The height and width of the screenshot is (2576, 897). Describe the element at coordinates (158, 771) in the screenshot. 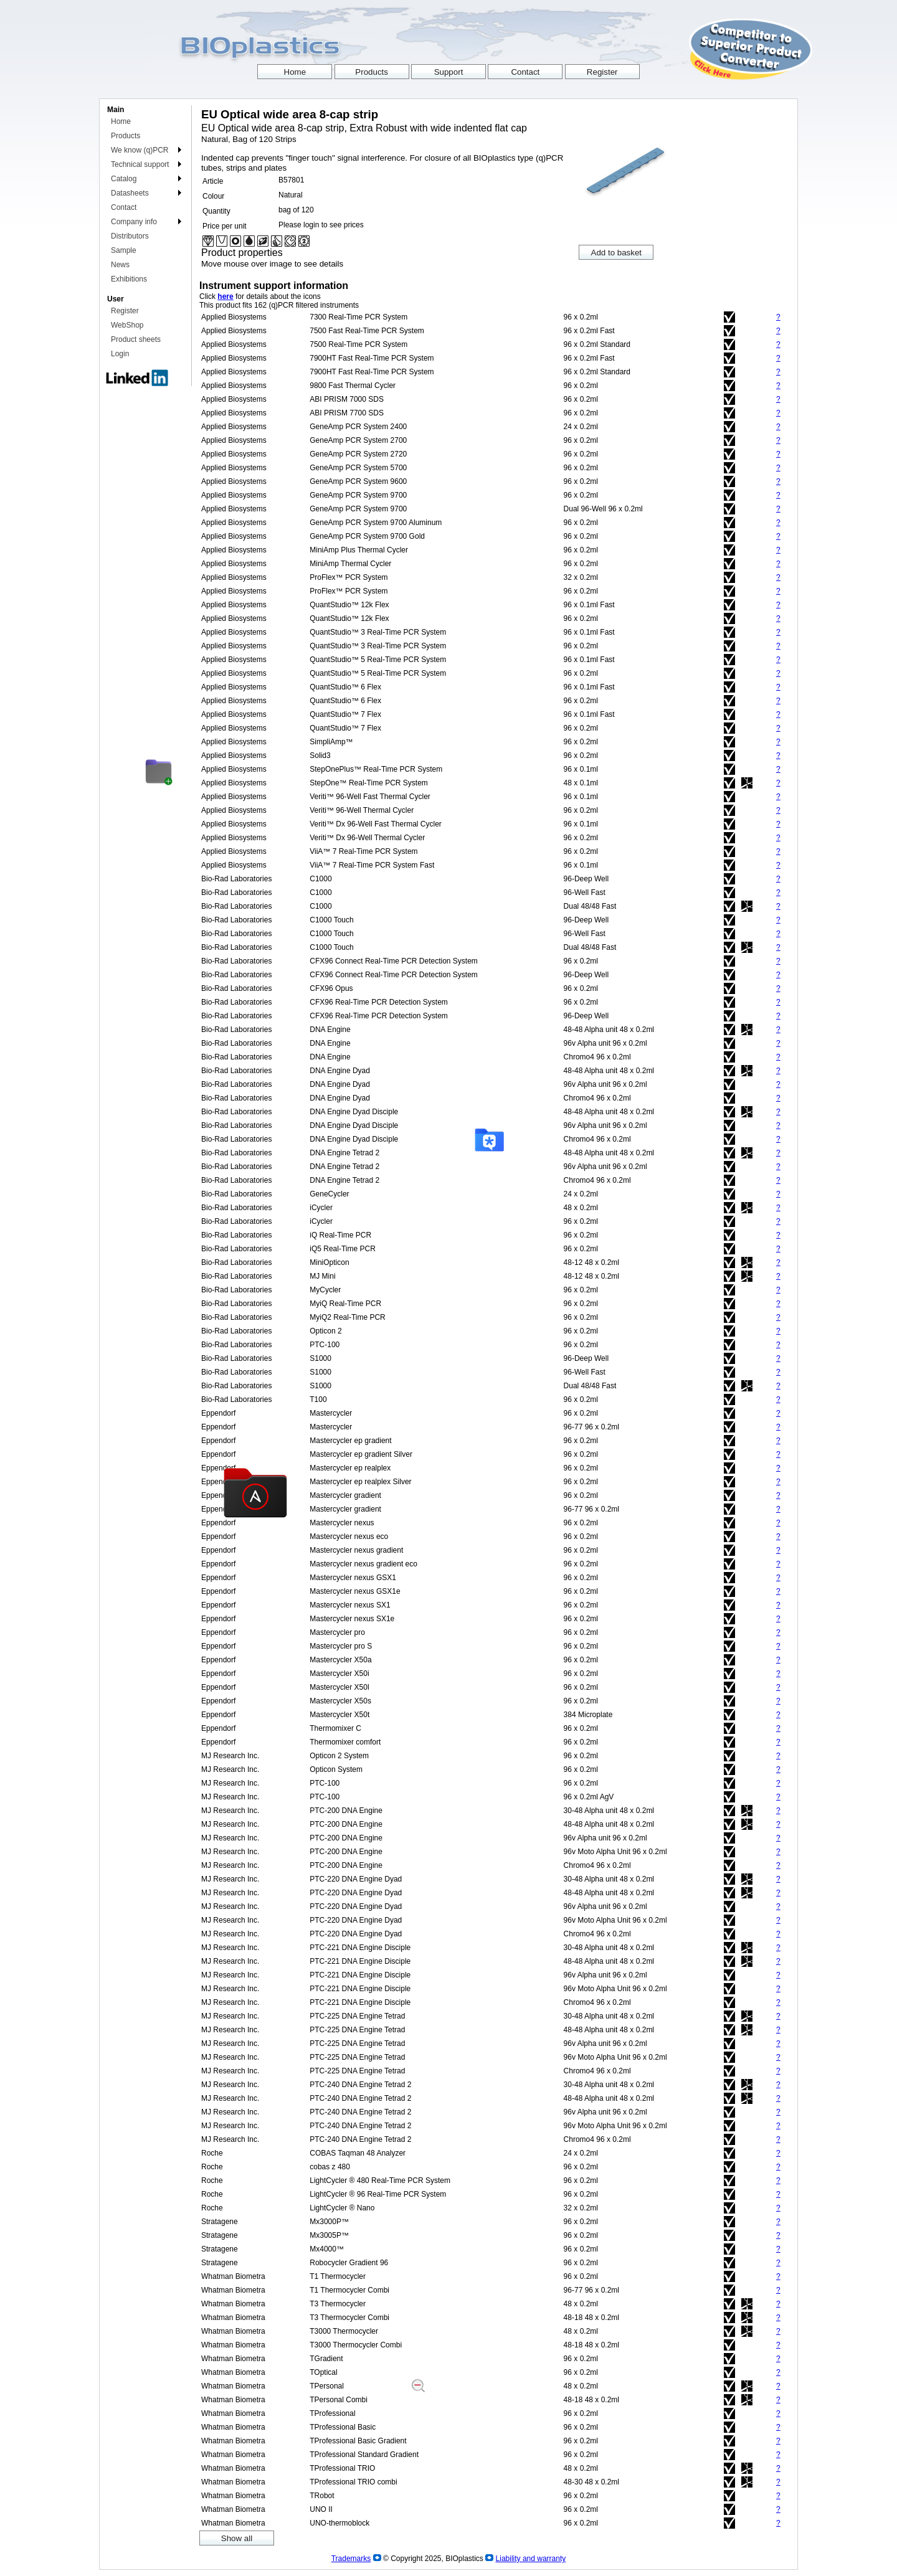

I see `create a new folder` at that location.